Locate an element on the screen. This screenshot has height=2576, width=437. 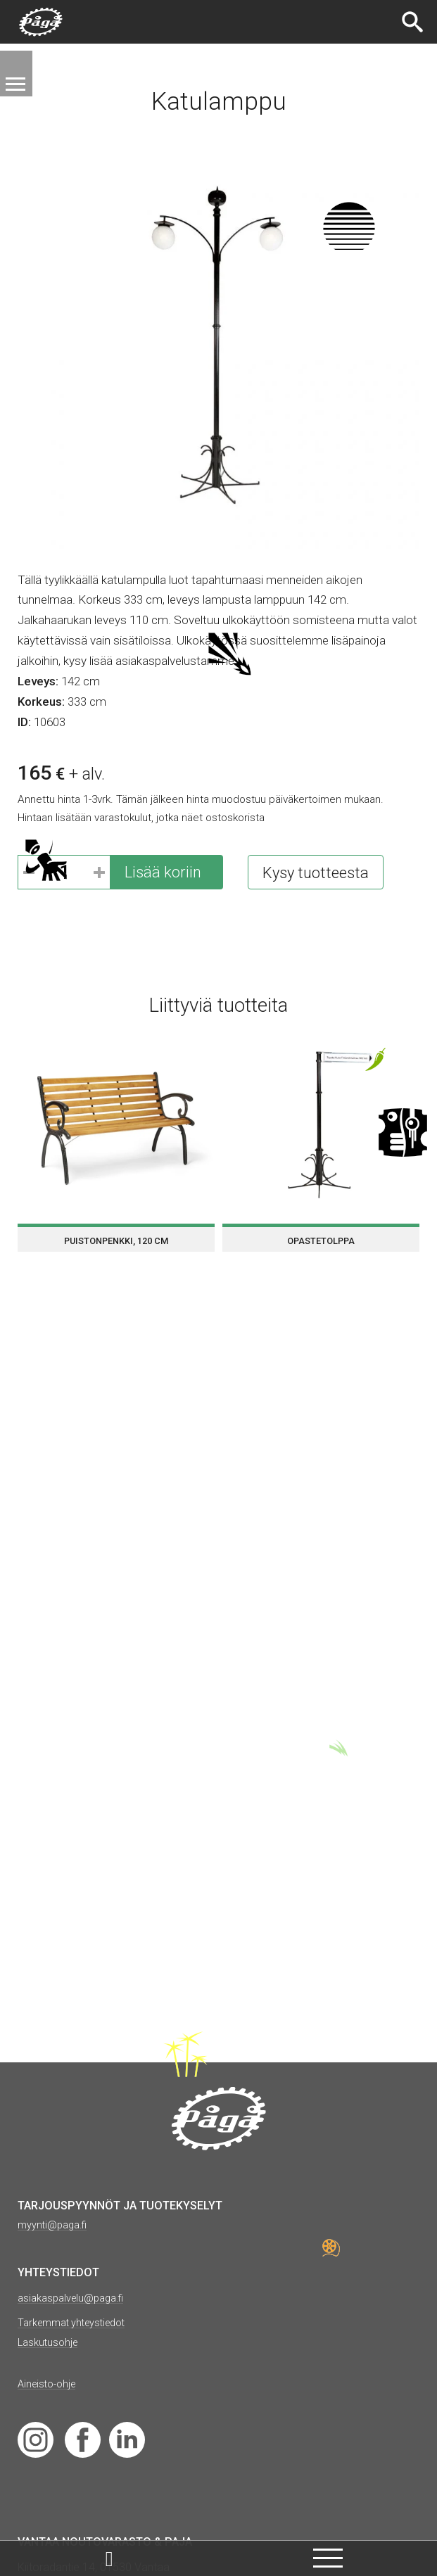
indicates amputation or limb loss in a medical game context is located at coordinates (46, 860).